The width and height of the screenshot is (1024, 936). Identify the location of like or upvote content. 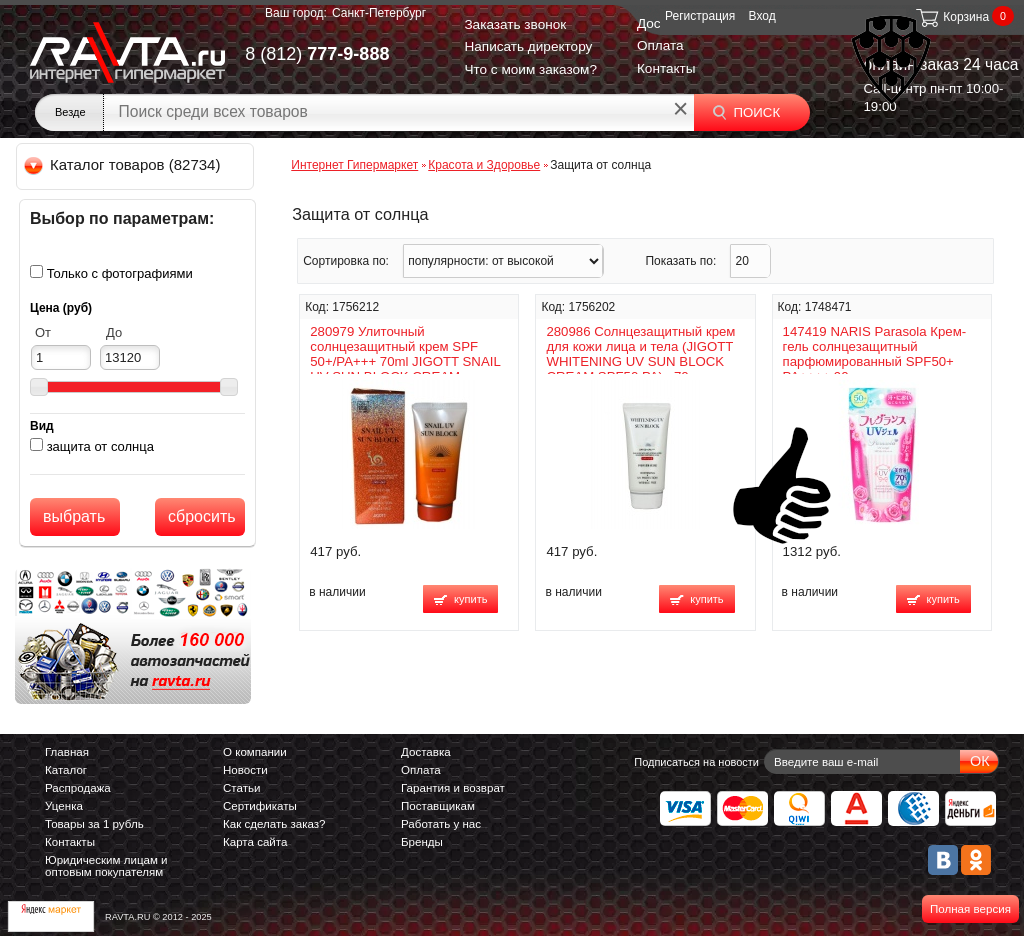
(784, 485).